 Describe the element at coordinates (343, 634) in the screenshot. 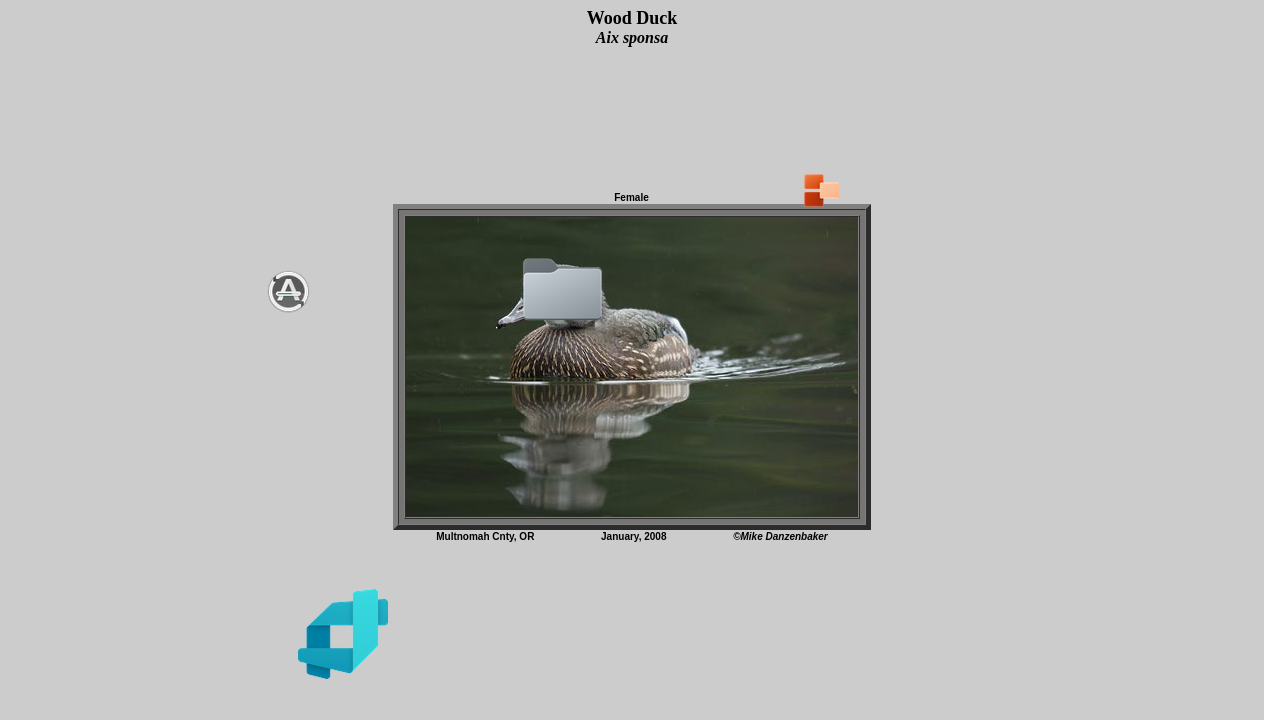

I see `open visualblend application` at that location.